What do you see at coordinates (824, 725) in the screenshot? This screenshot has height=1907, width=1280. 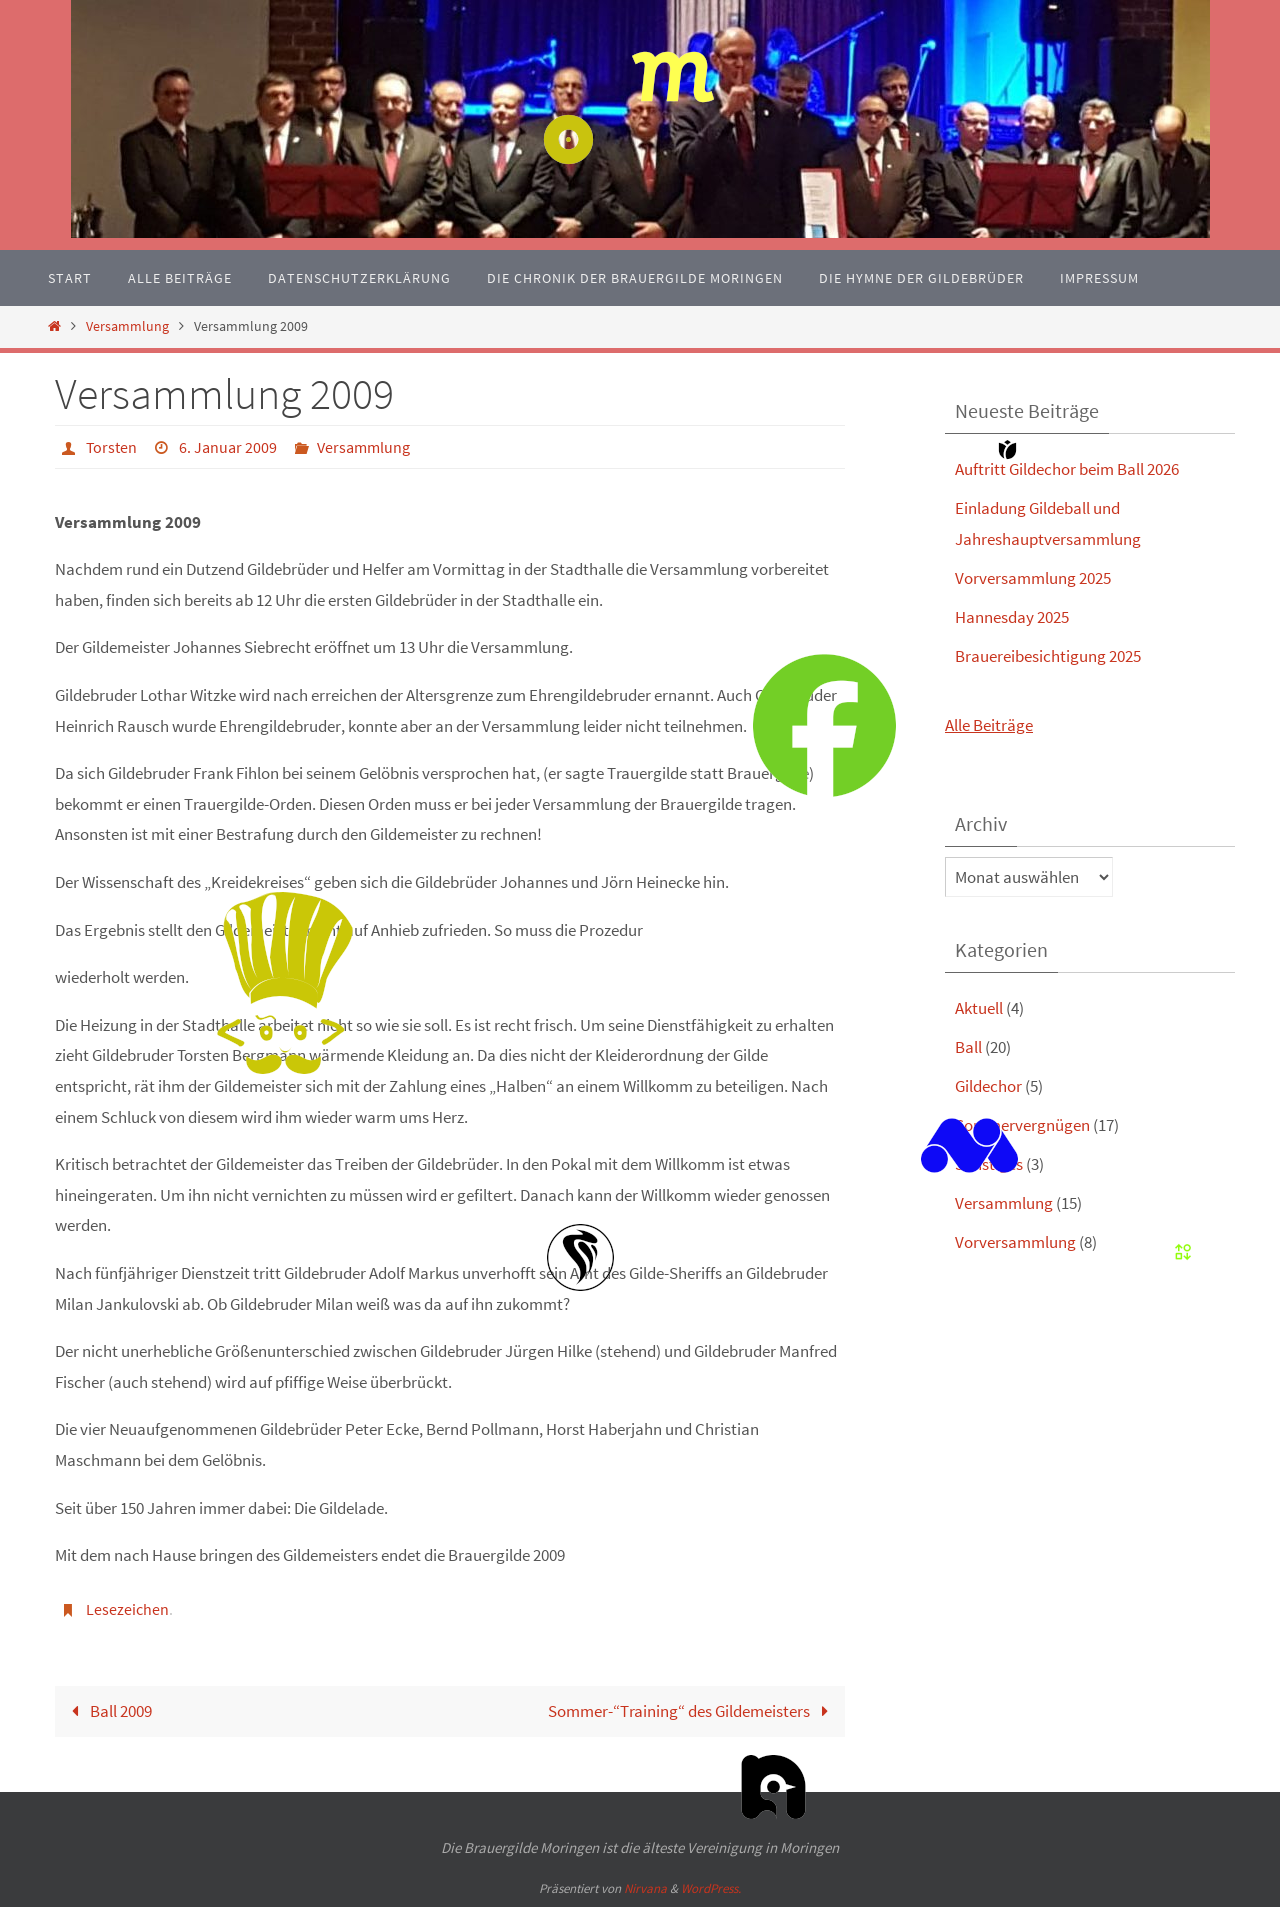 I see `open the Facebook app` at bounding box center [824, 725].